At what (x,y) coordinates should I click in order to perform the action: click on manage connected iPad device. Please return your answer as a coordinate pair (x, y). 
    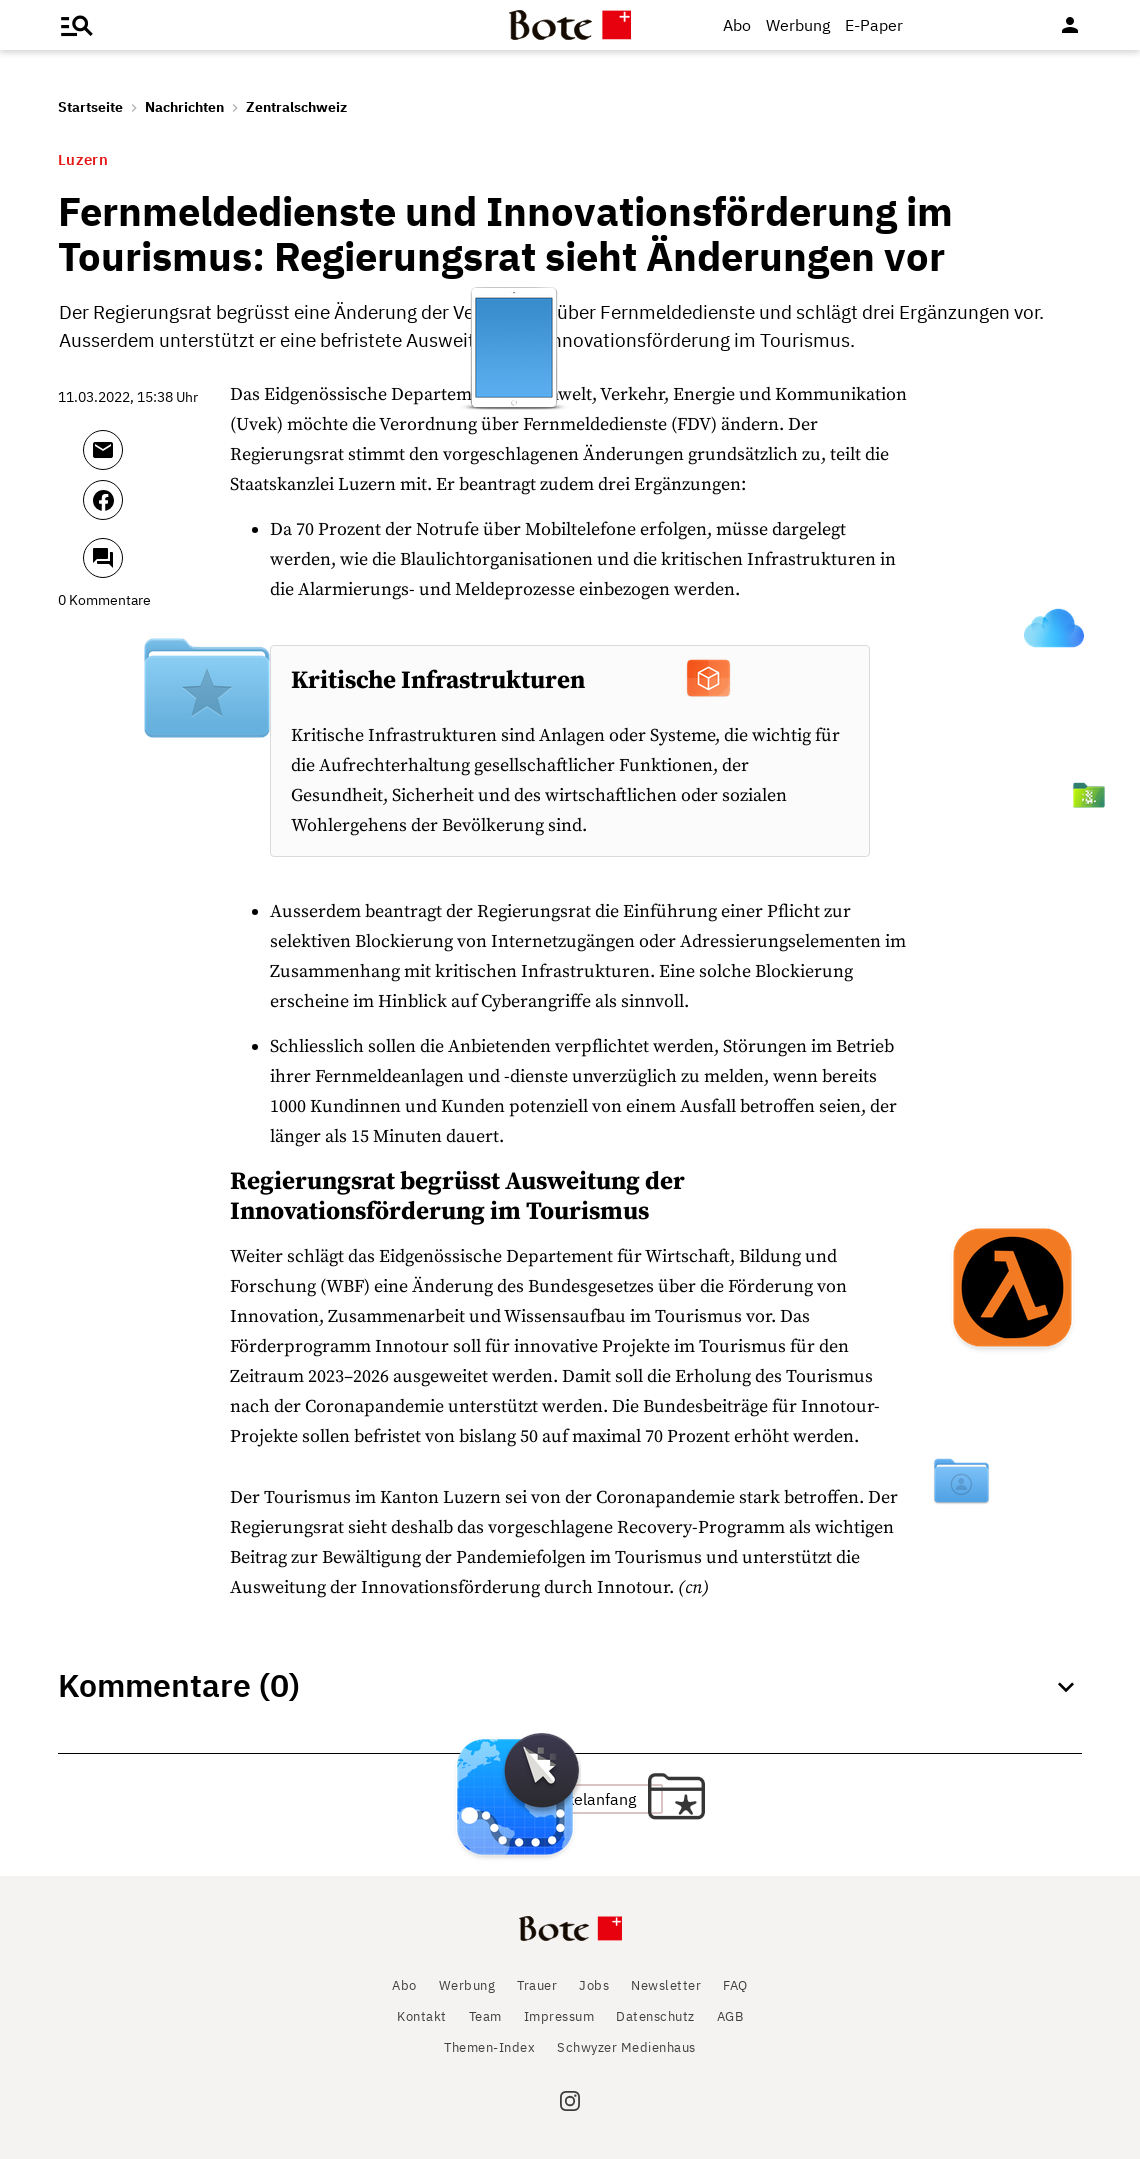
    Looking at the image, I should click on (514, 347).